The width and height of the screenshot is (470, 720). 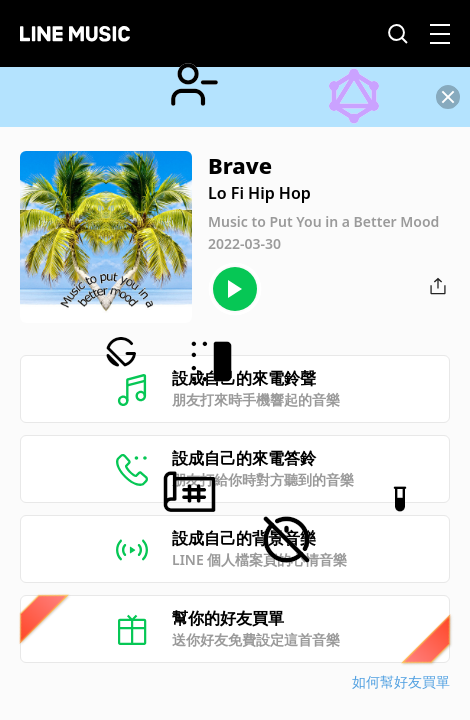 What do you see at coordinates (354, 96) in the screenshot?
I see `indicates GraphQL API integration` at bounding box center [354, 96].